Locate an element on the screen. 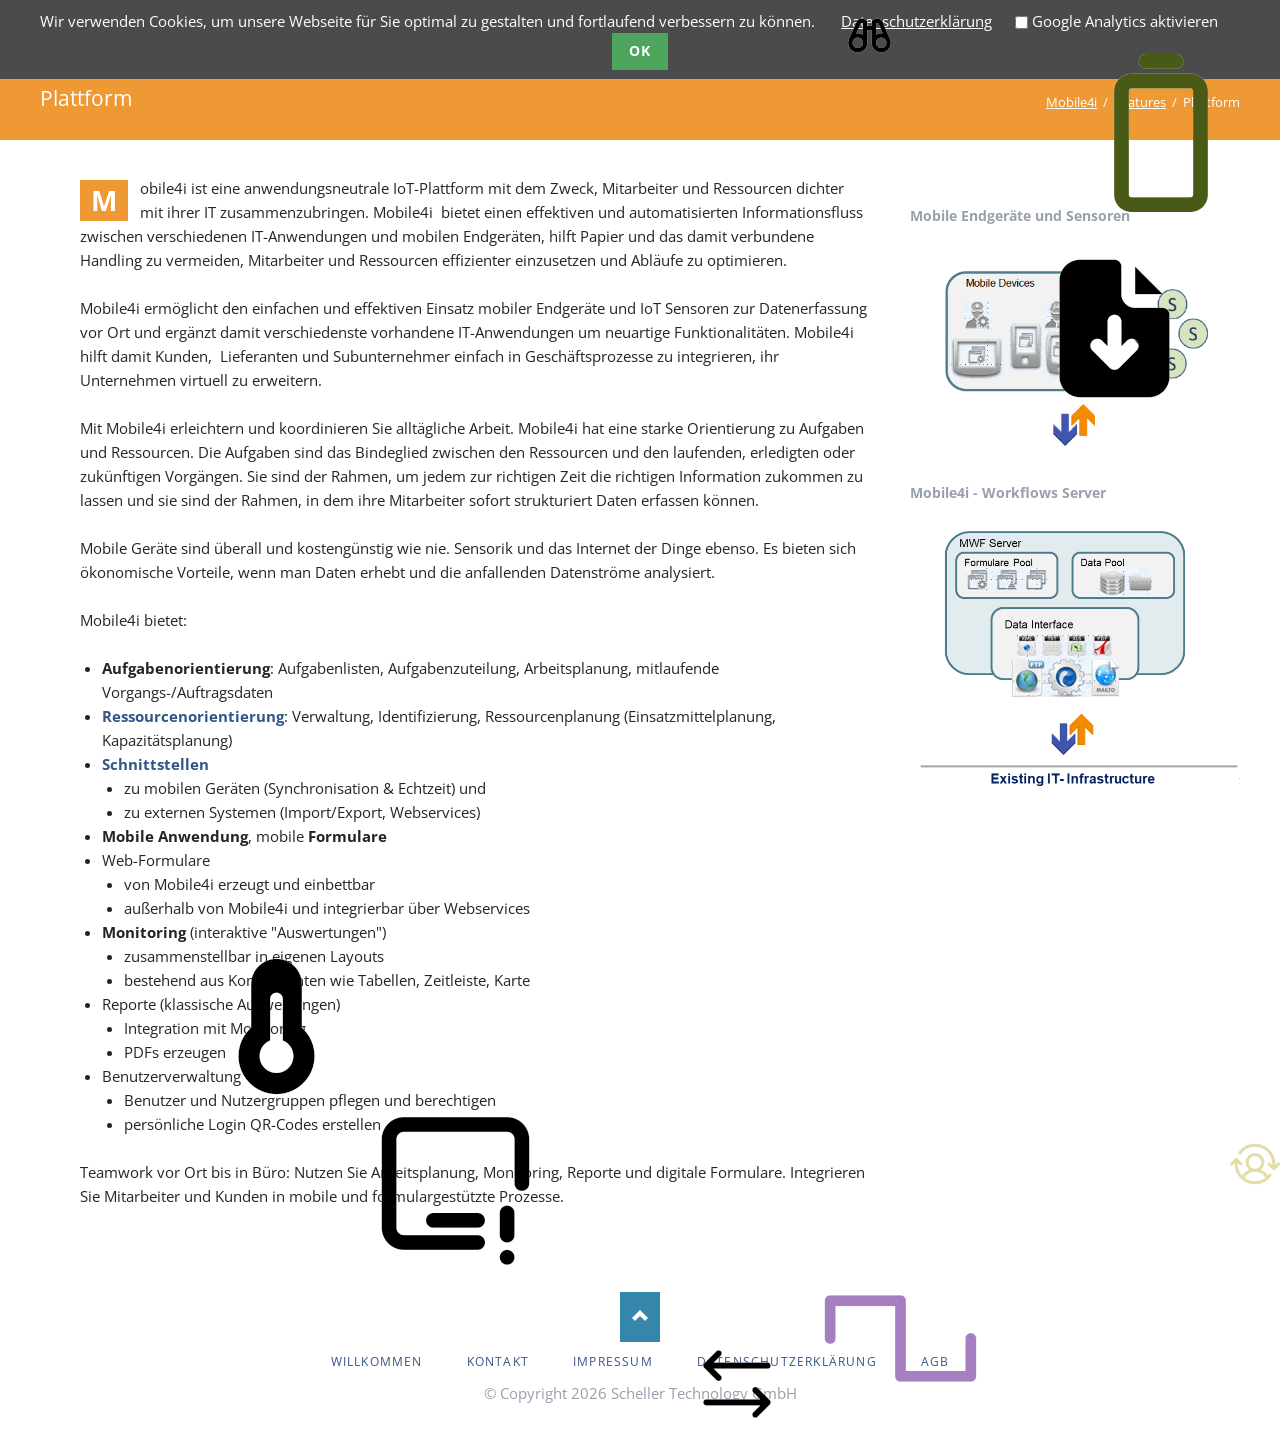 The height and width of the screenshot is (1445, 1280). indicates a tablet device error or warning is located at coordinates (455, 1183).